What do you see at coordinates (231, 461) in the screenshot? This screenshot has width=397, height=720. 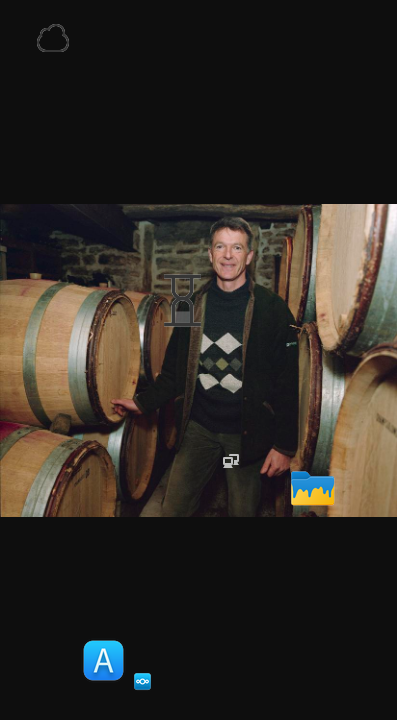 I see `view network workgroup computers` at bounding box center [231, 461].